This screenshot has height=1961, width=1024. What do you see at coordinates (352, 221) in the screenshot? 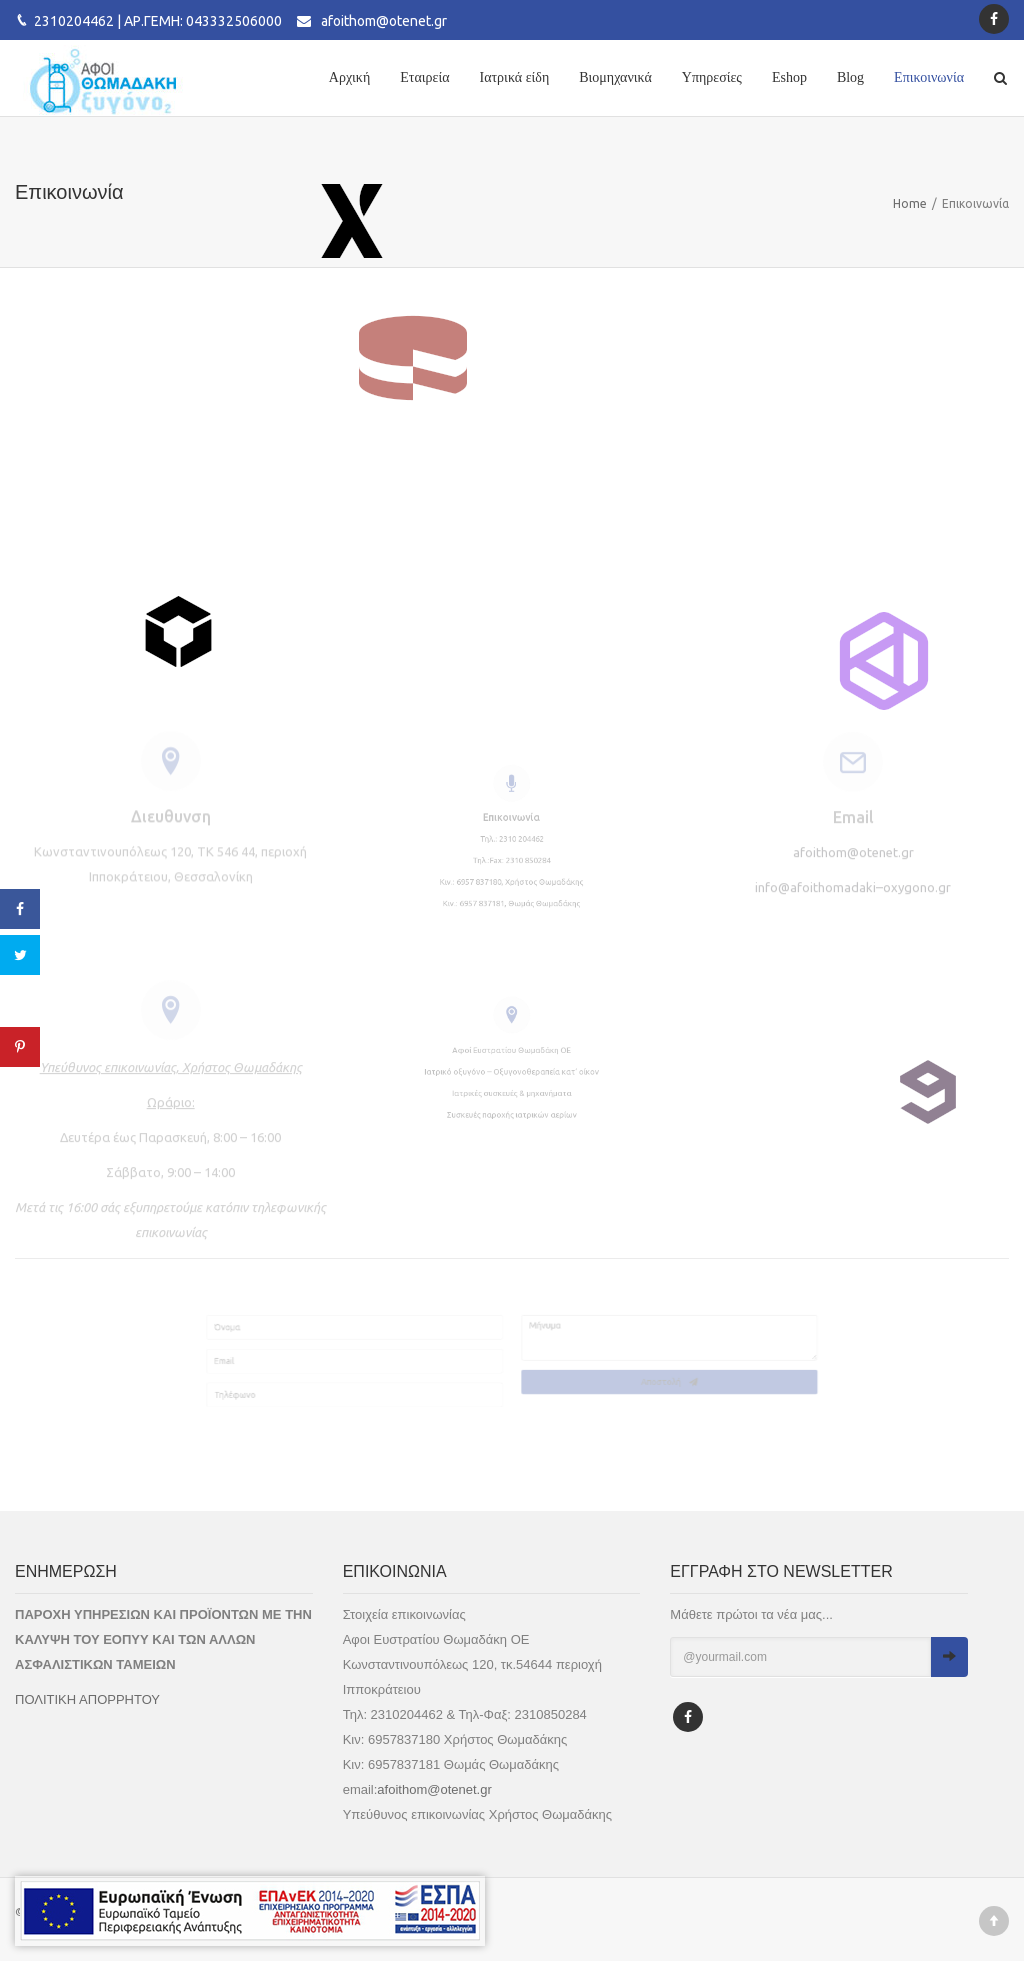
I see `xstate library logo` at bounding box center [352, 221].